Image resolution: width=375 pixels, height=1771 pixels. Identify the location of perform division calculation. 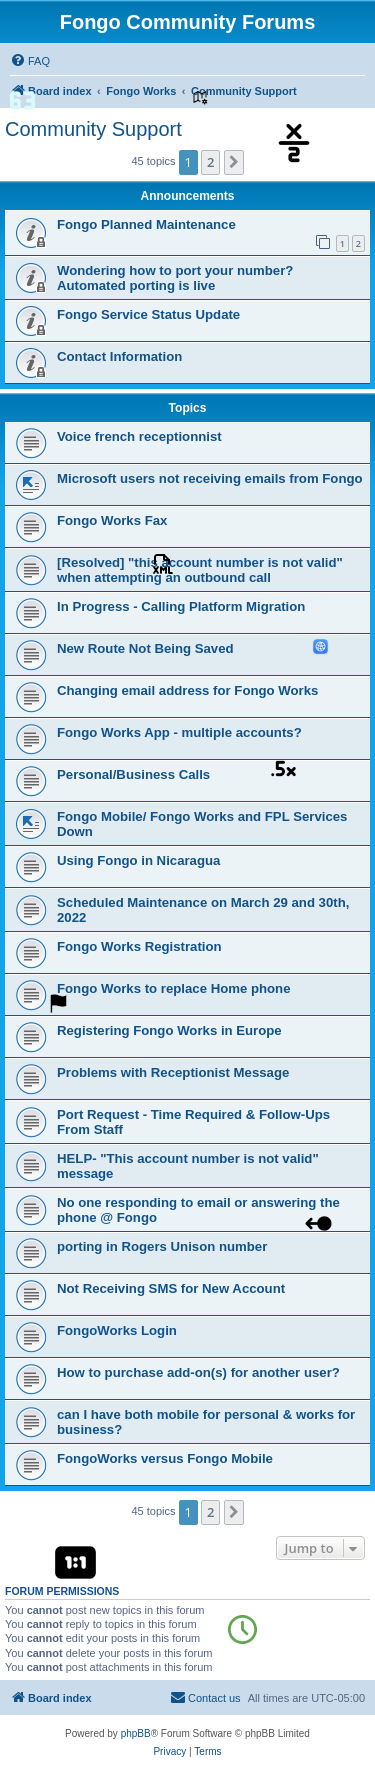
(294, 143).